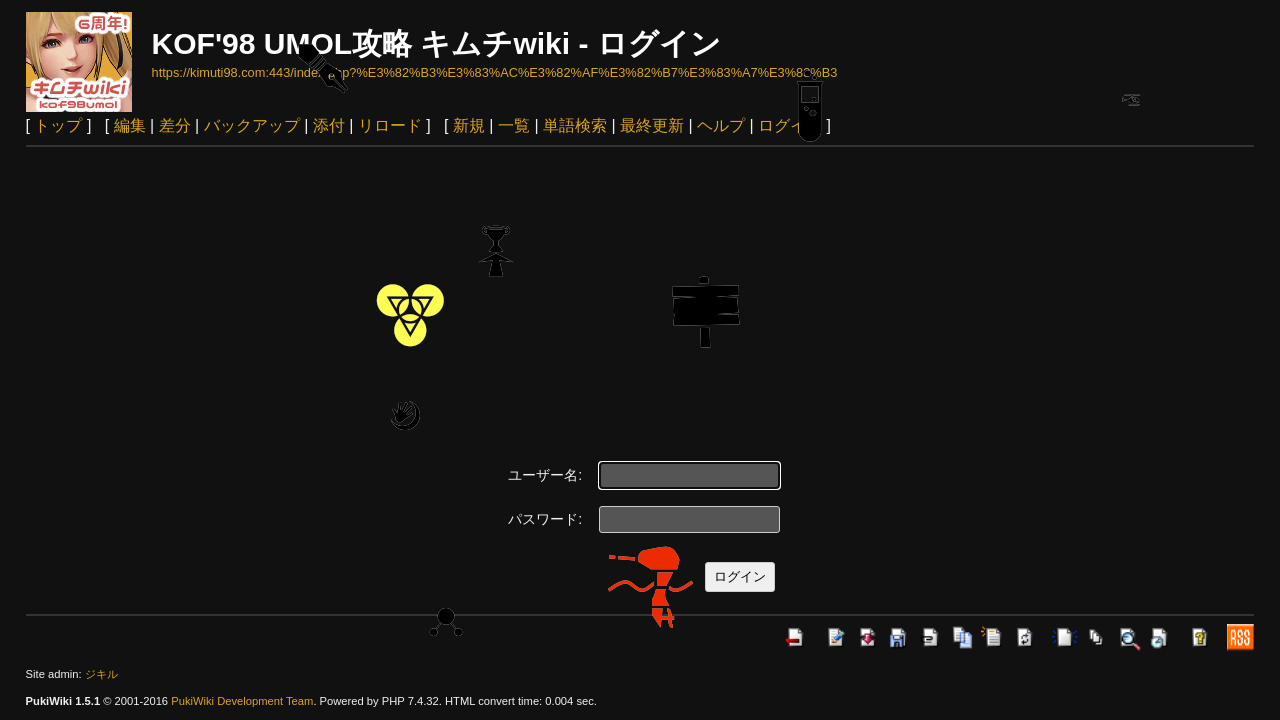 Image resolution: width=1280 pixels, height=720 pixels. What do you see at coordinates (410, 315) in the screenshot?
I see `indicates a trinity or three-way connection system` at bounding box center [410, 315].